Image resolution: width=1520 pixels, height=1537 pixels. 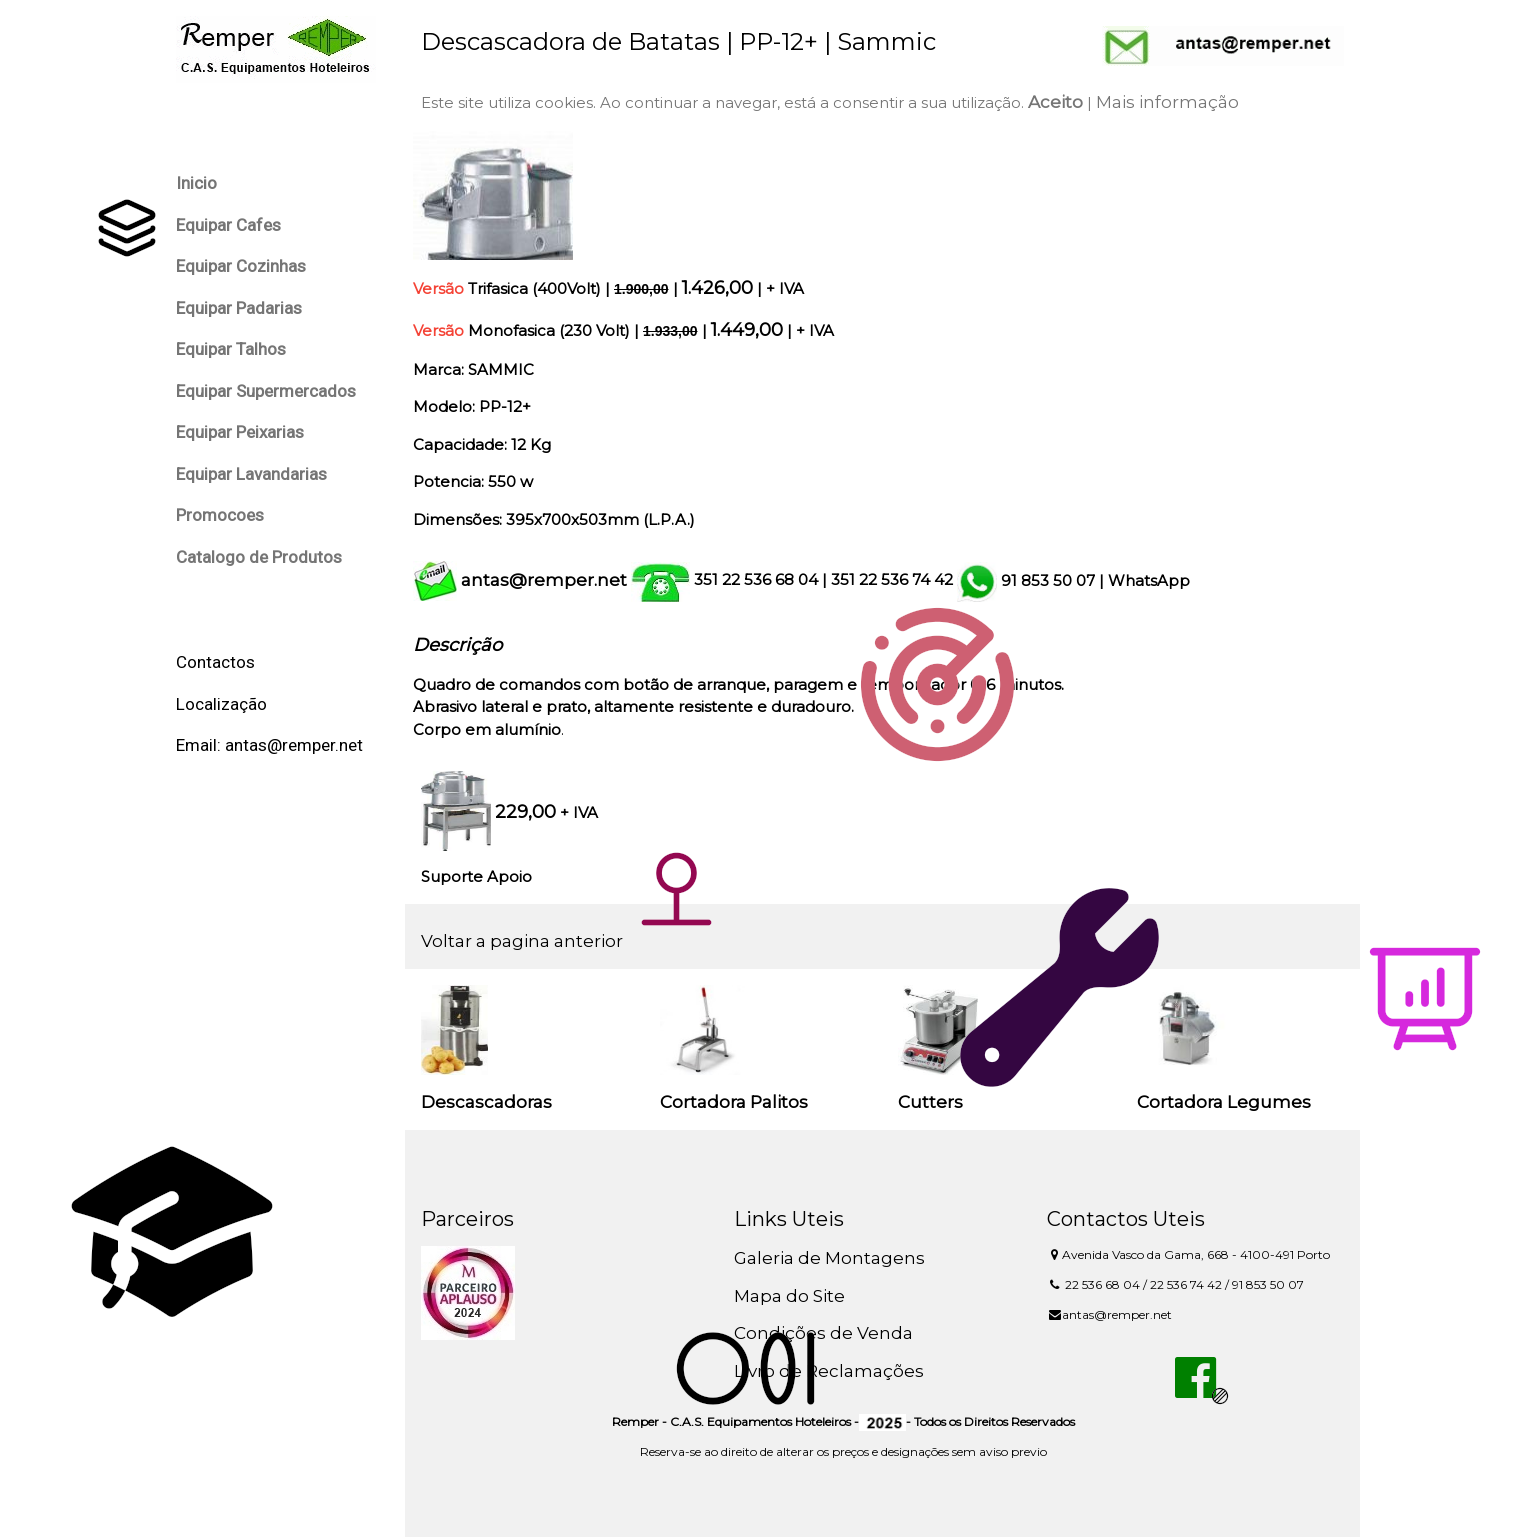 I want to click on toggle layer visibility in an editor, so click(x=127, y=228).